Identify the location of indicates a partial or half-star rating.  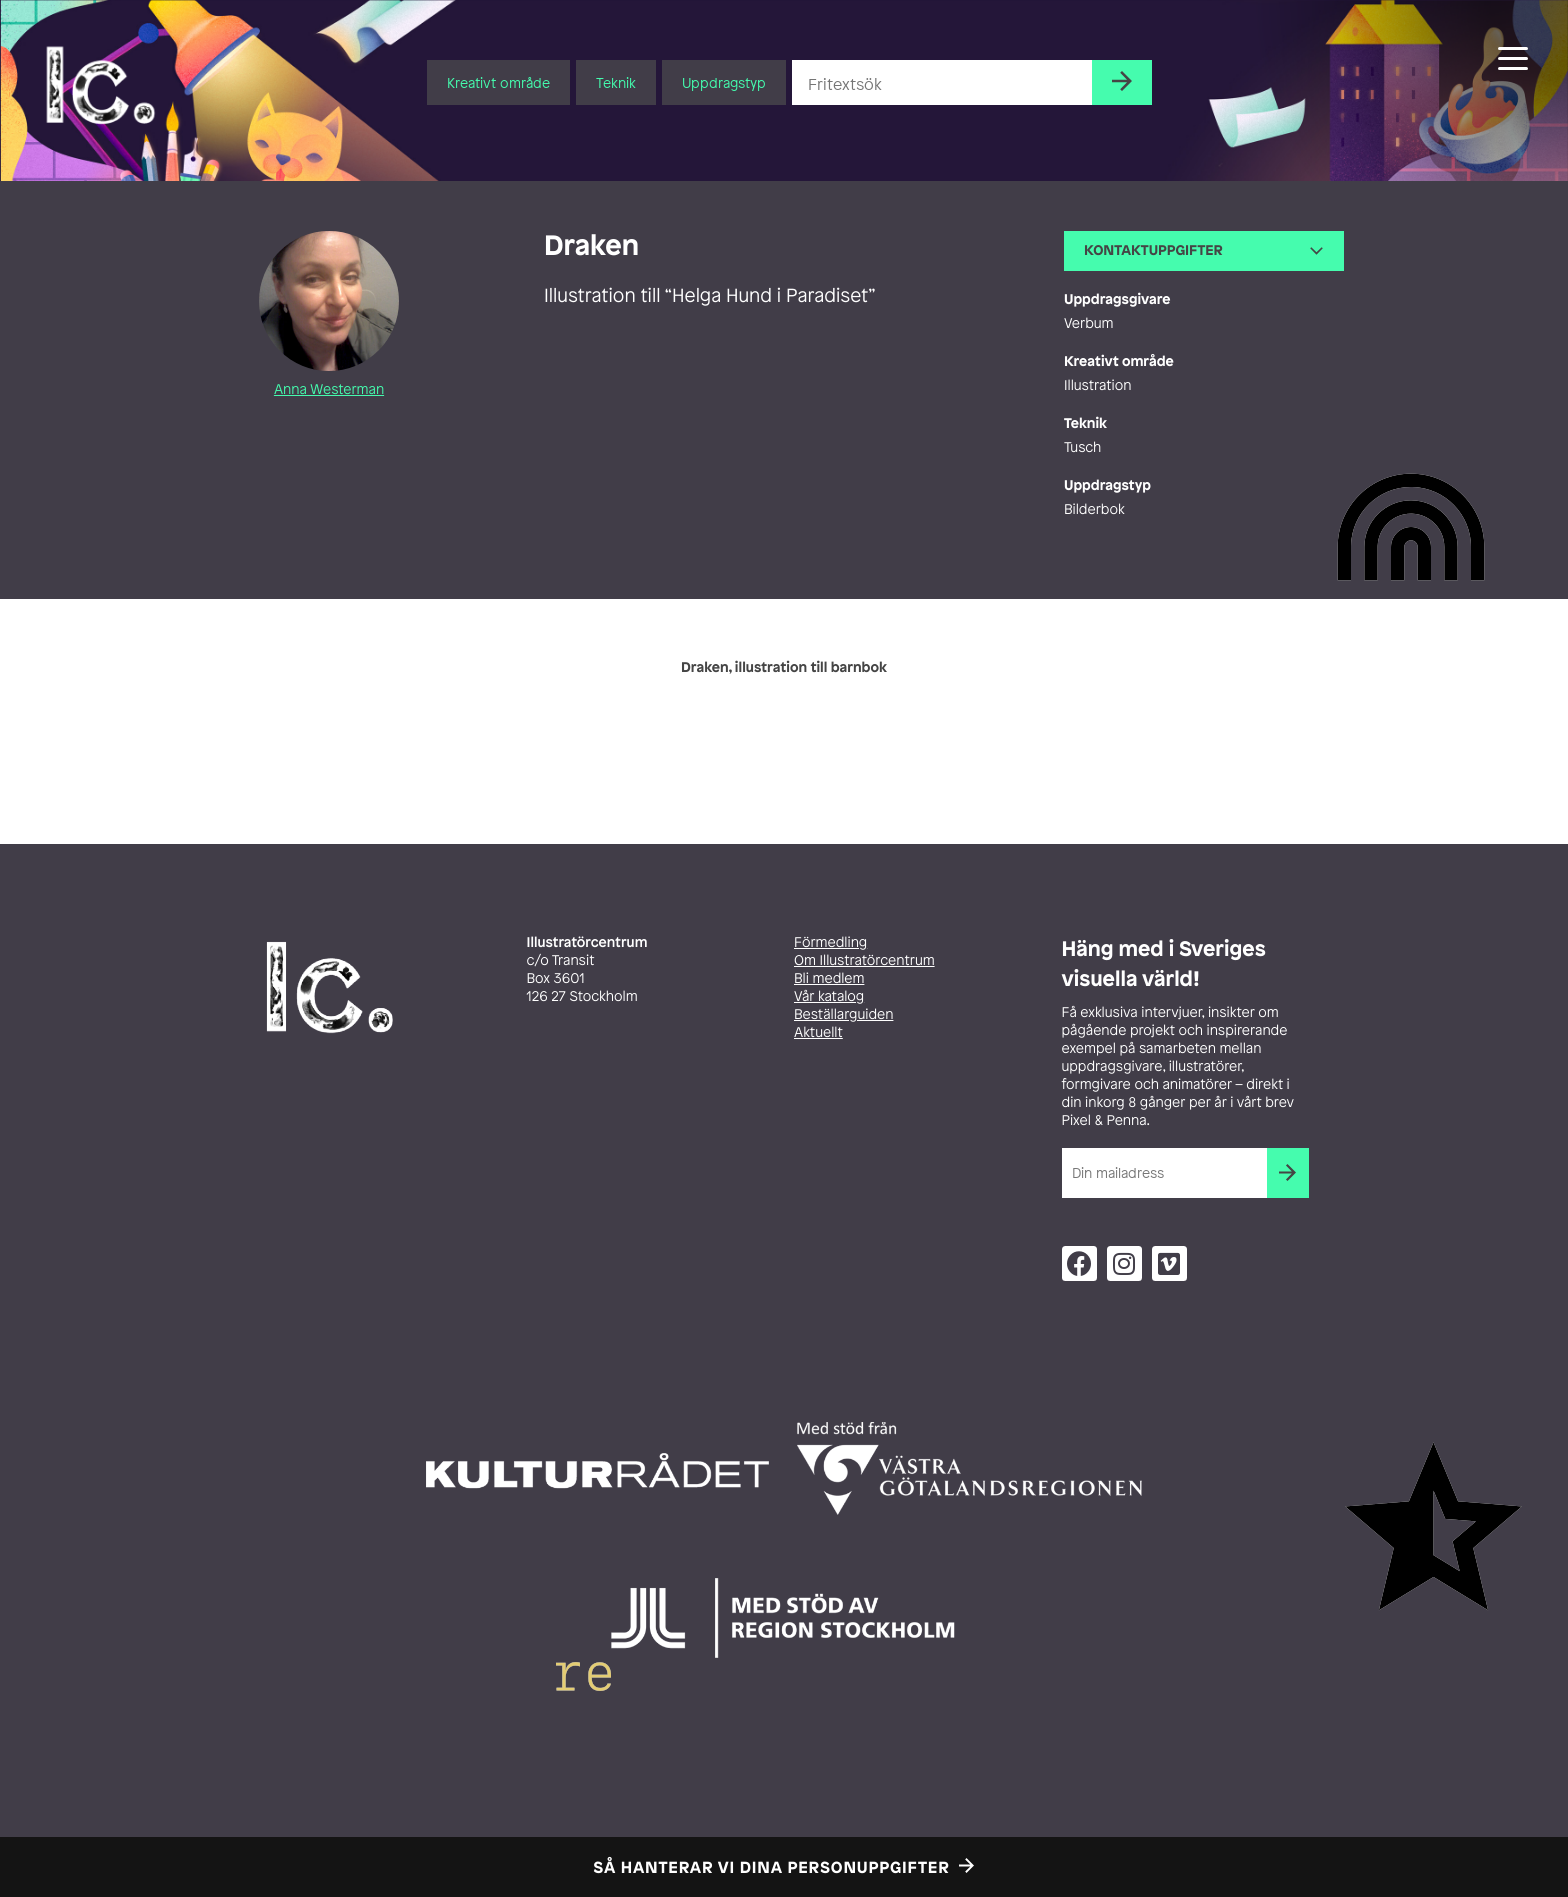
(1433, 1530).